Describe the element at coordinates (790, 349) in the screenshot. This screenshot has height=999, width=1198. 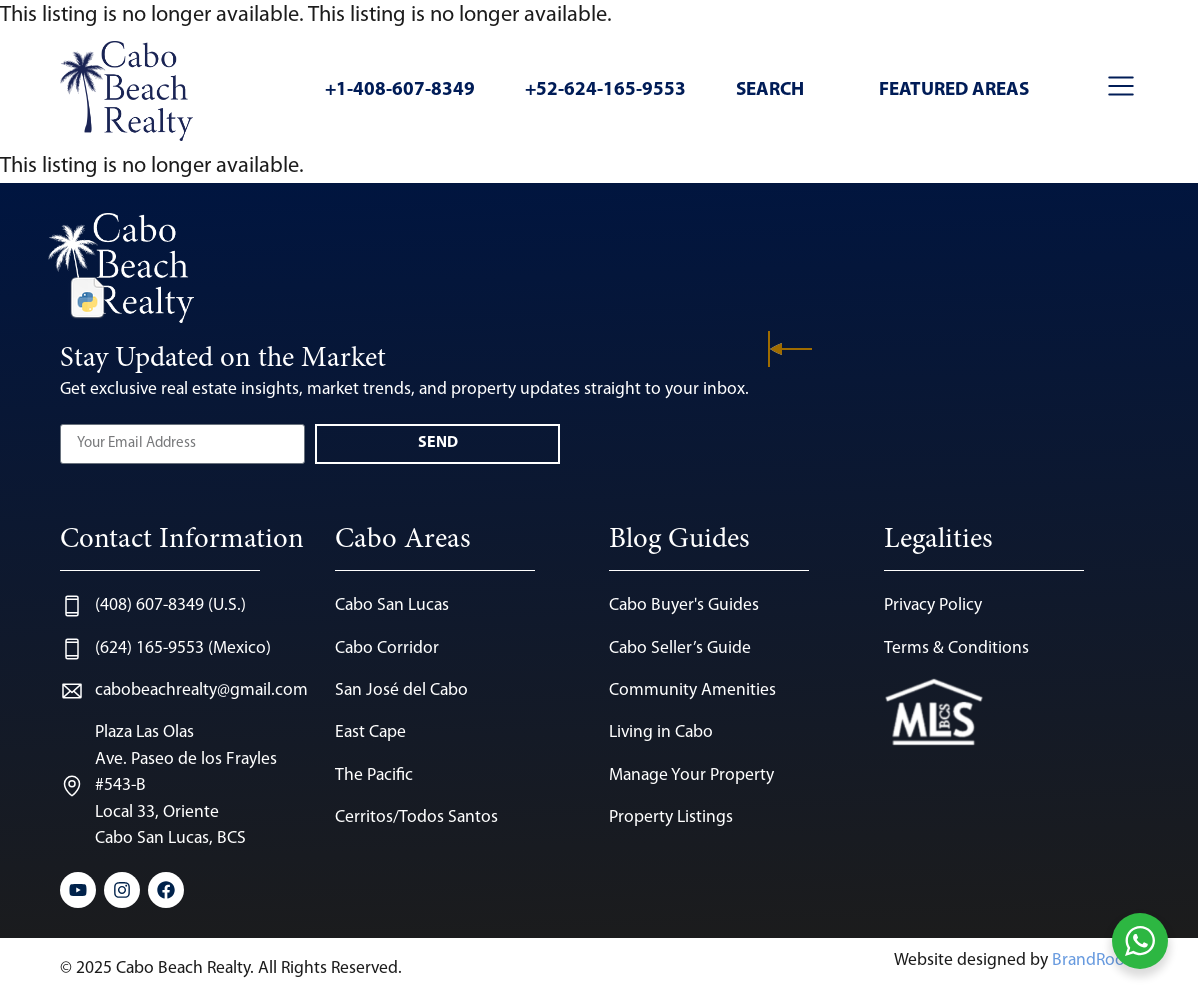
I see `go to the first item in a list or sequence` at that location.